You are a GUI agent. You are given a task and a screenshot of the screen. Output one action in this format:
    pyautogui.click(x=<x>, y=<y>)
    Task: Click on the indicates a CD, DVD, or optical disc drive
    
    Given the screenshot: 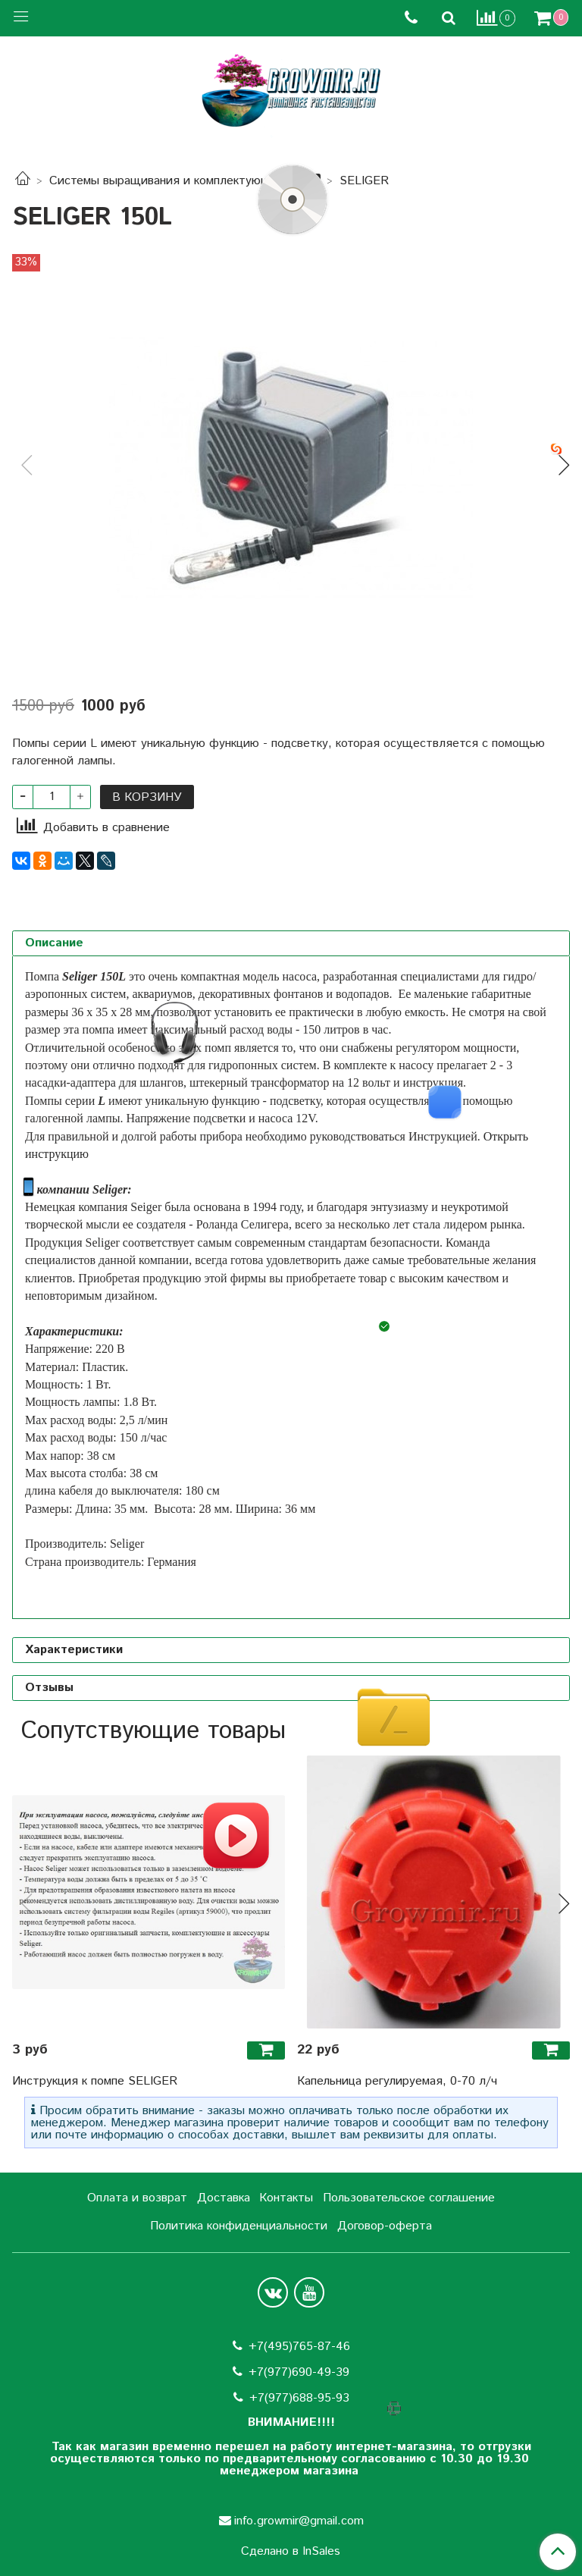 What is the action you would take?
    pyautogui.click(x=293, y=199)
    